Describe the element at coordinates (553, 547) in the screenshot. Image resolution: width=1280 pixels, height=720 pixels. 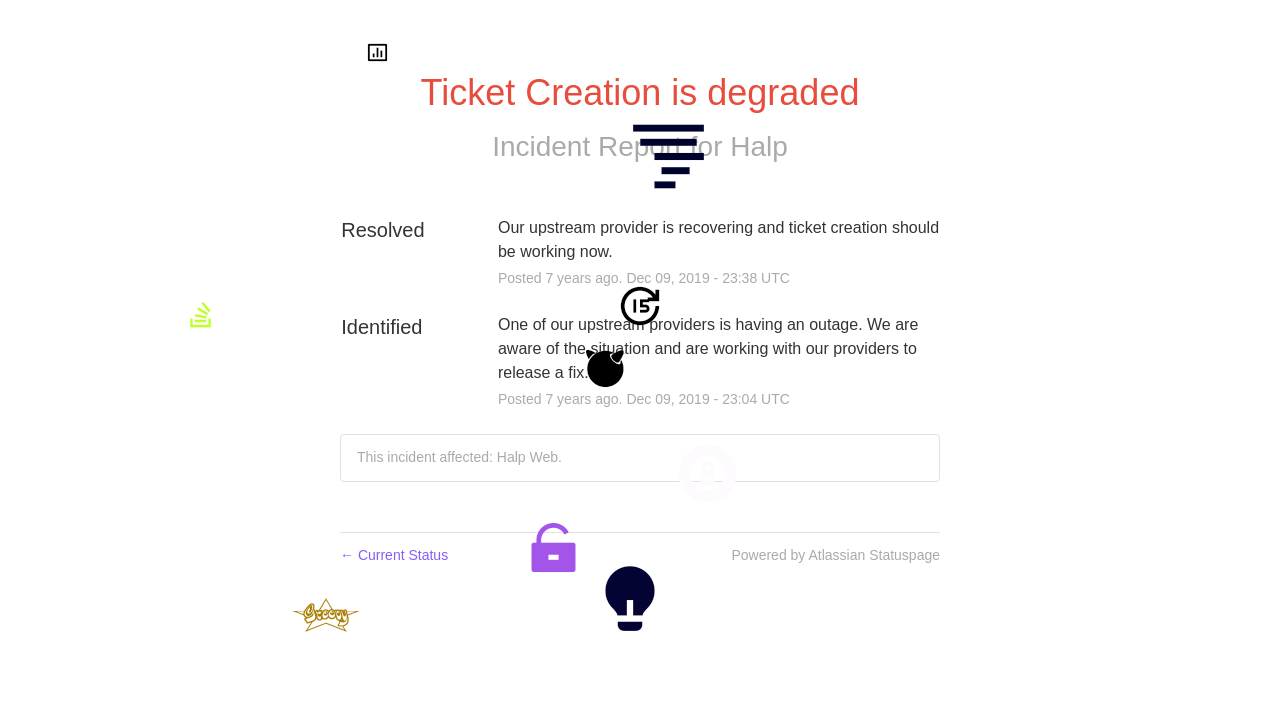
I see `unlock a secured item or account` at that location.